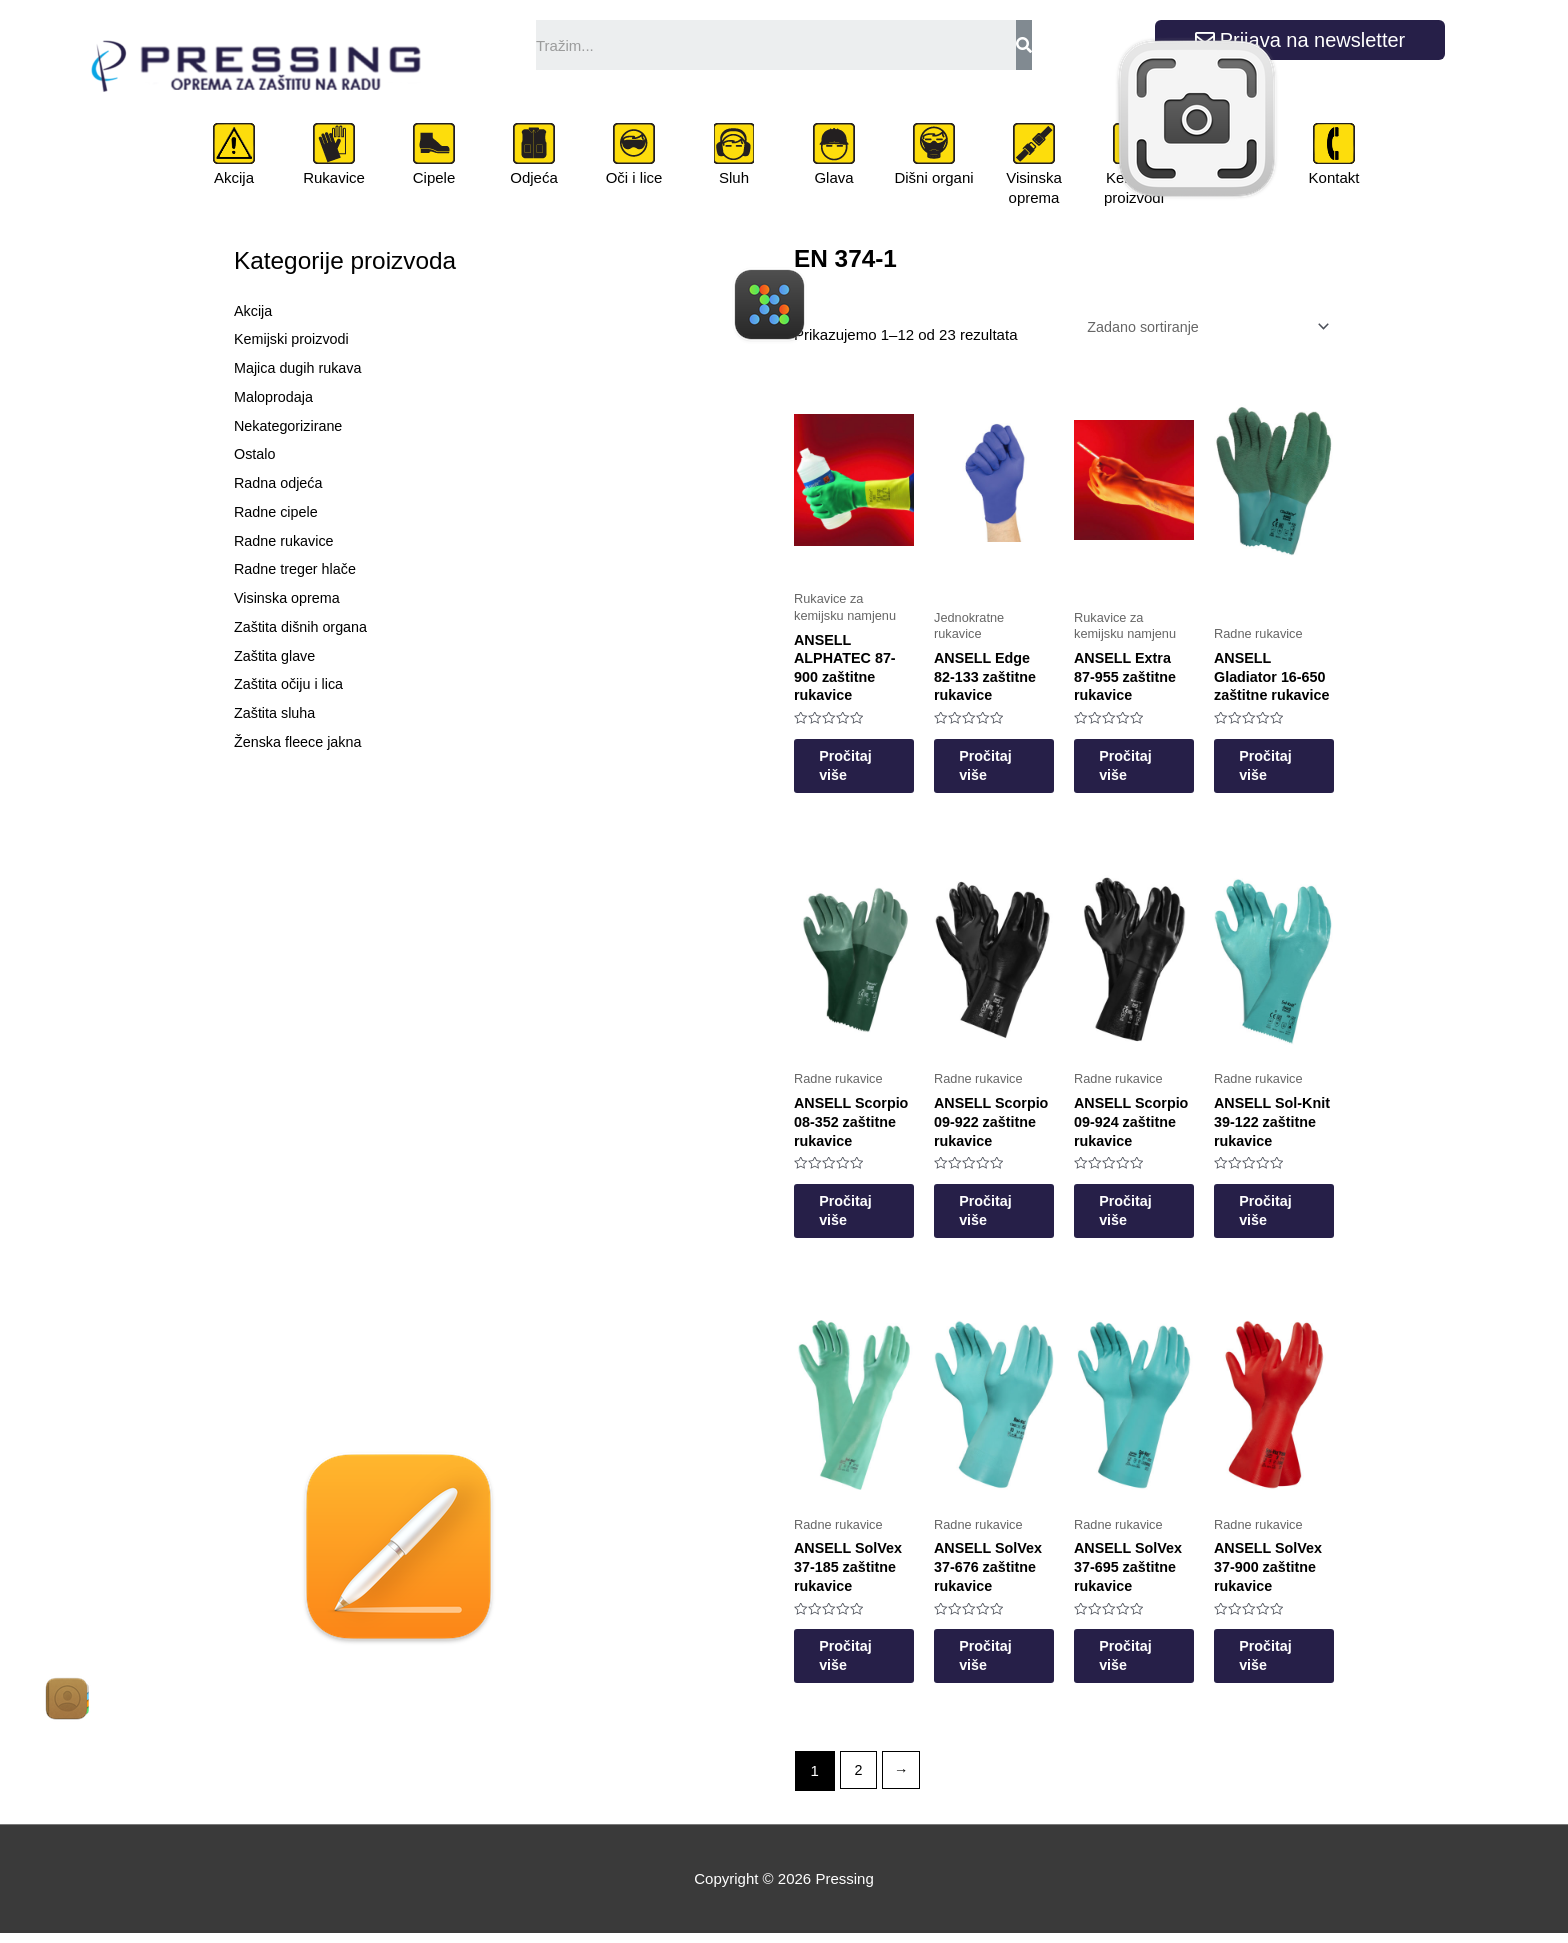  Describe the element at coordinates (1196, 118) in the screenshot. I see `open the screenshot app` at that location.